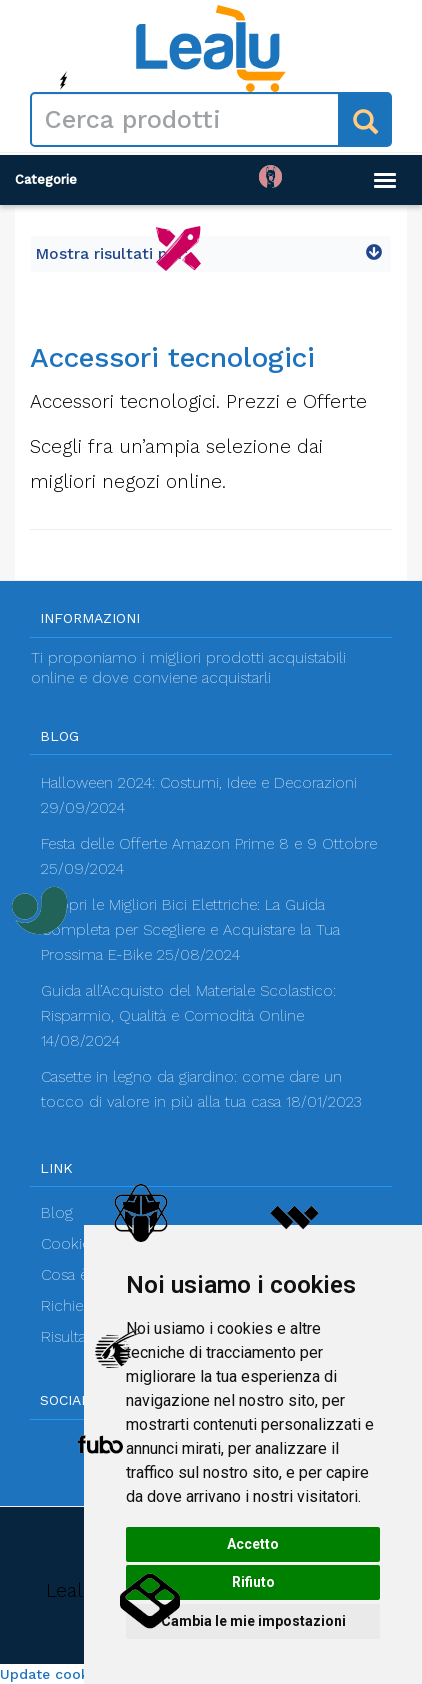  I want to click on wondershare brand logo, so click(294, 1217).